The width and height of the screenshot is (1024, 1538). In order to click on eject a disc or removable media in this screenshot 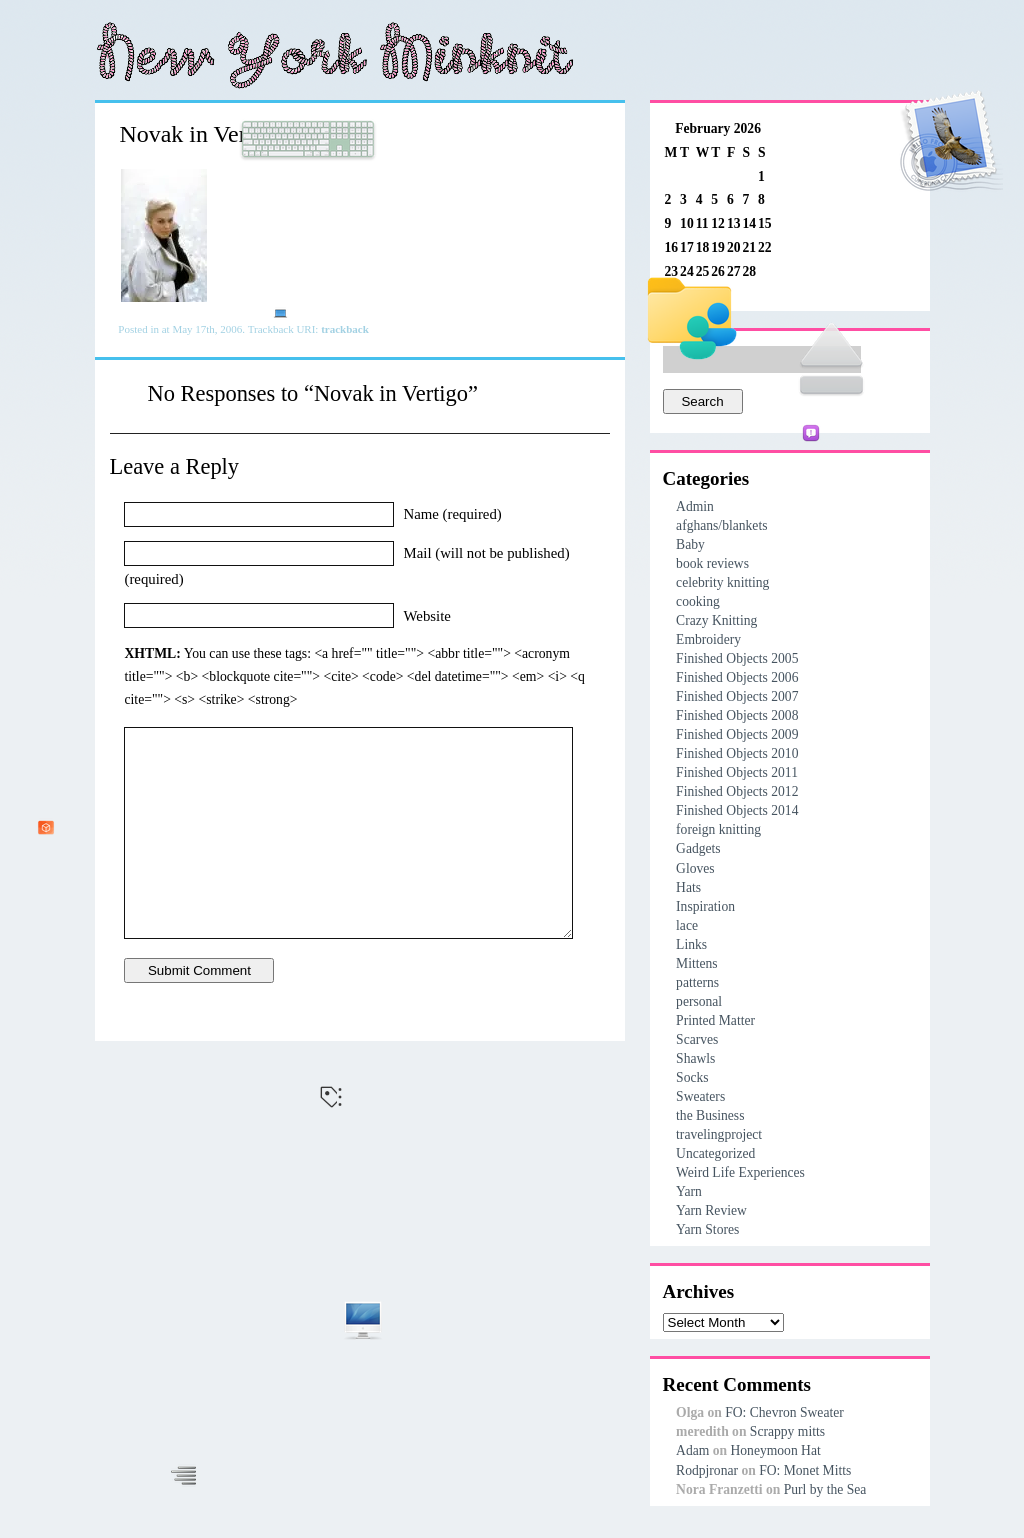, I will do `click(831, 358)`.